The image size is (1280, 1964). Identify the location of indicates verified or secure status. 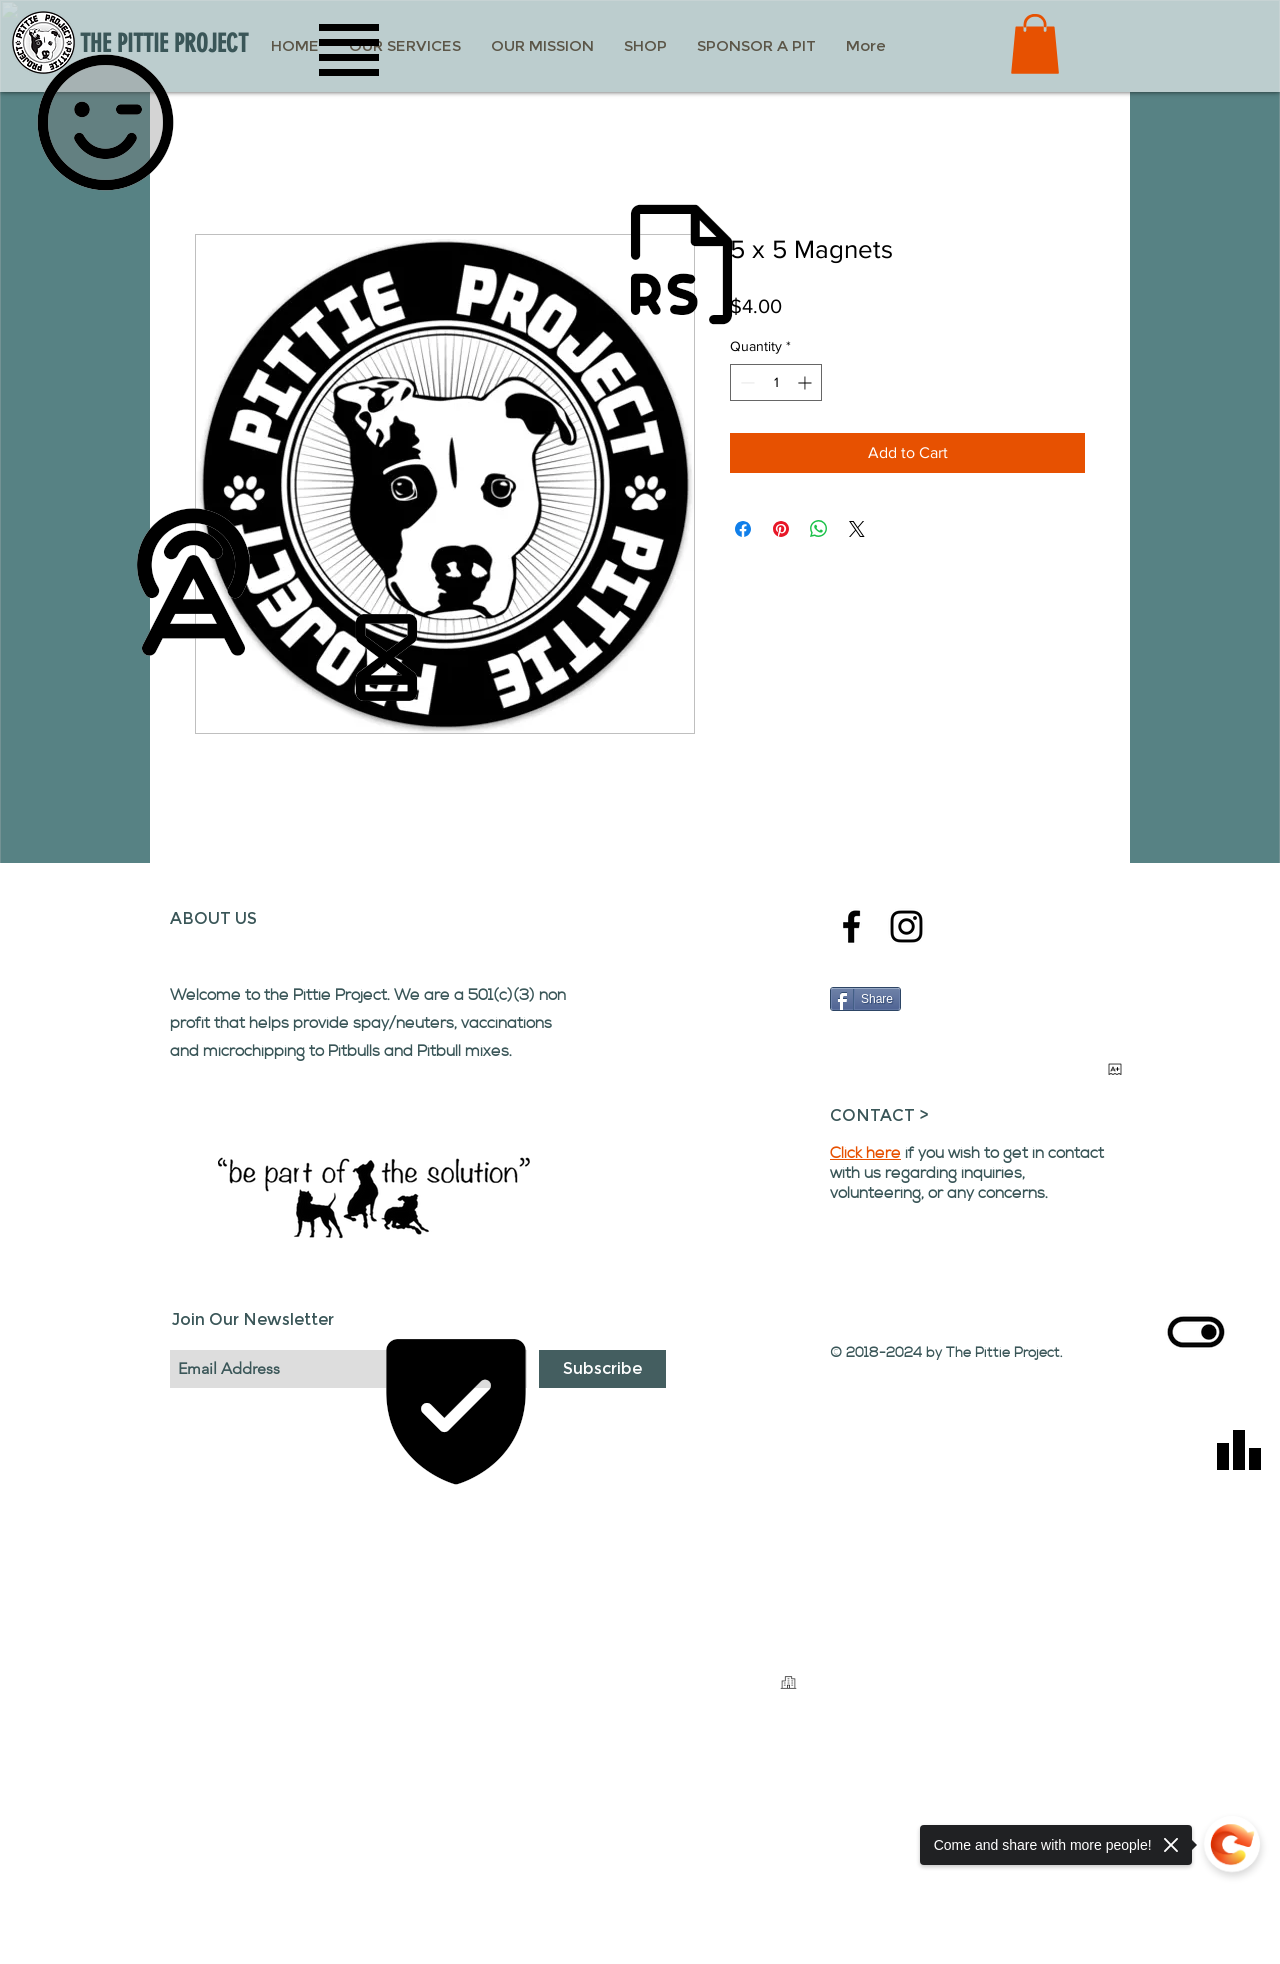
(456, 1403).